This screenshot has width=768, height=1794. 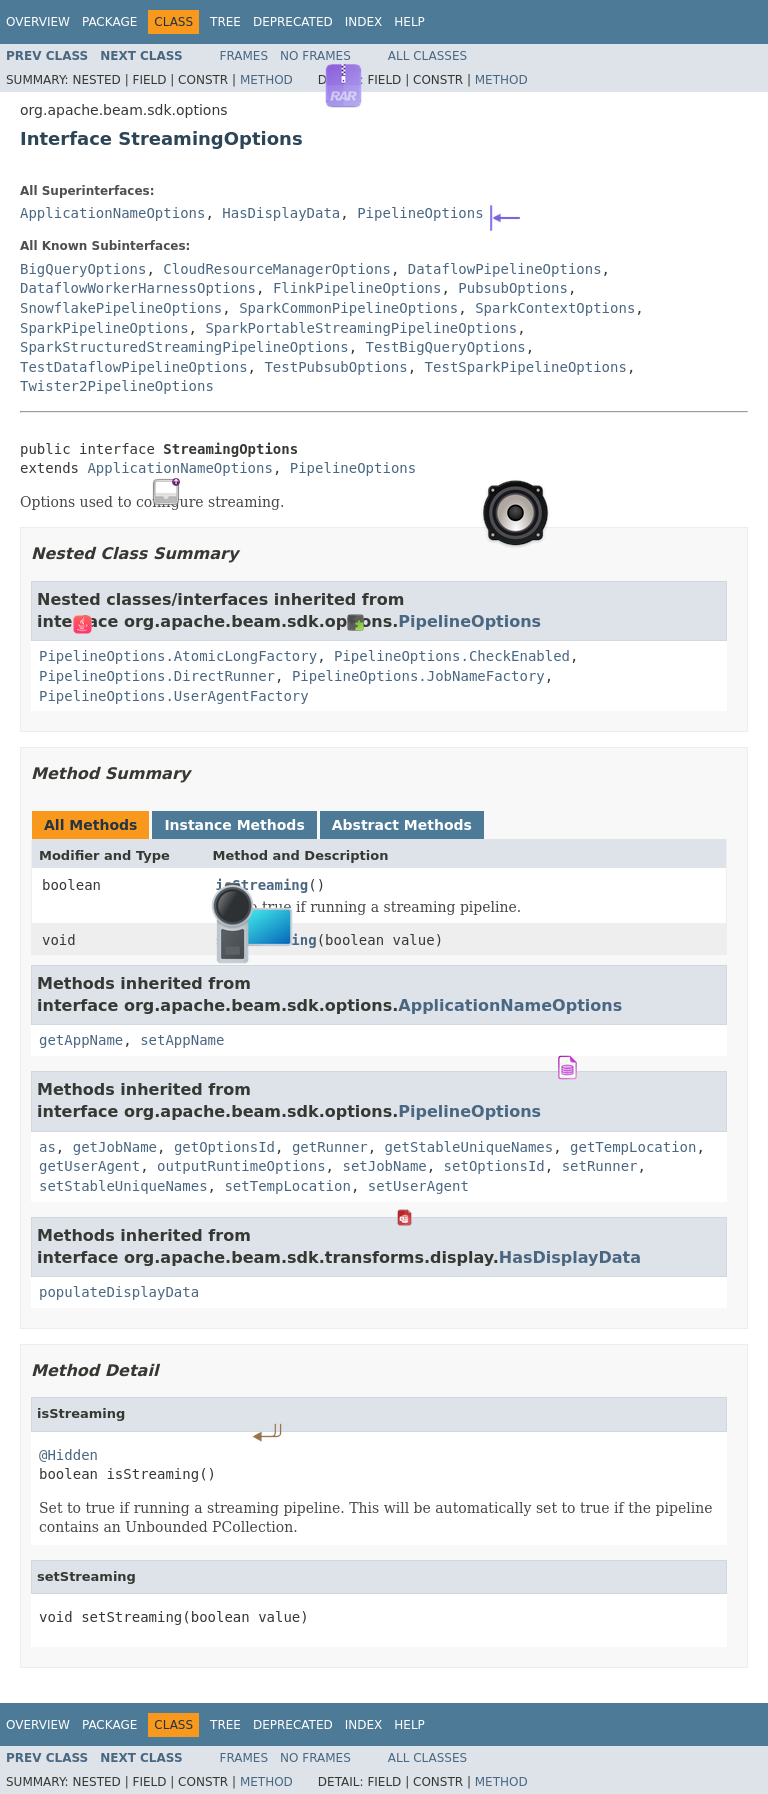 I want to click on adjust speaker or audio output settings, so click(x=515, y=512).